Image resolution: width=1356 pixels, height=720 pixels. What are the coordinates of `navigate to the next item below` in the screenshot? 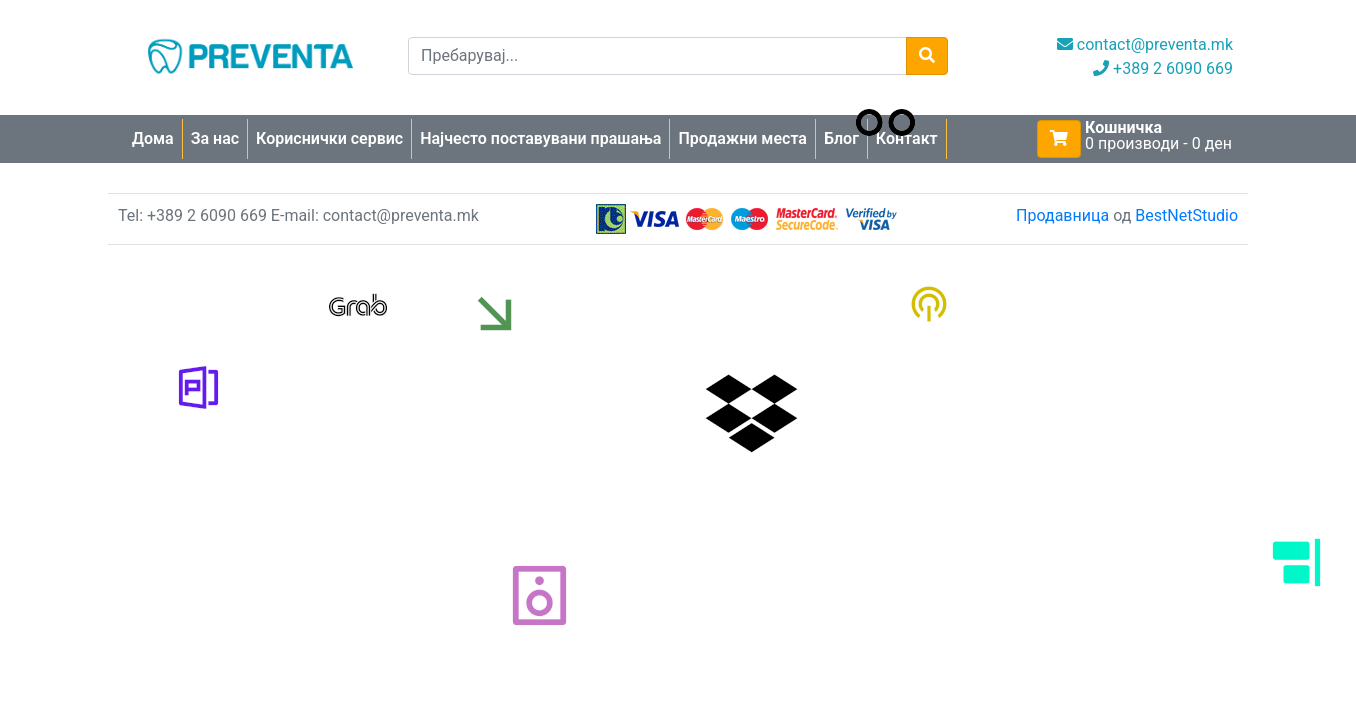 It's located at (494, 313).